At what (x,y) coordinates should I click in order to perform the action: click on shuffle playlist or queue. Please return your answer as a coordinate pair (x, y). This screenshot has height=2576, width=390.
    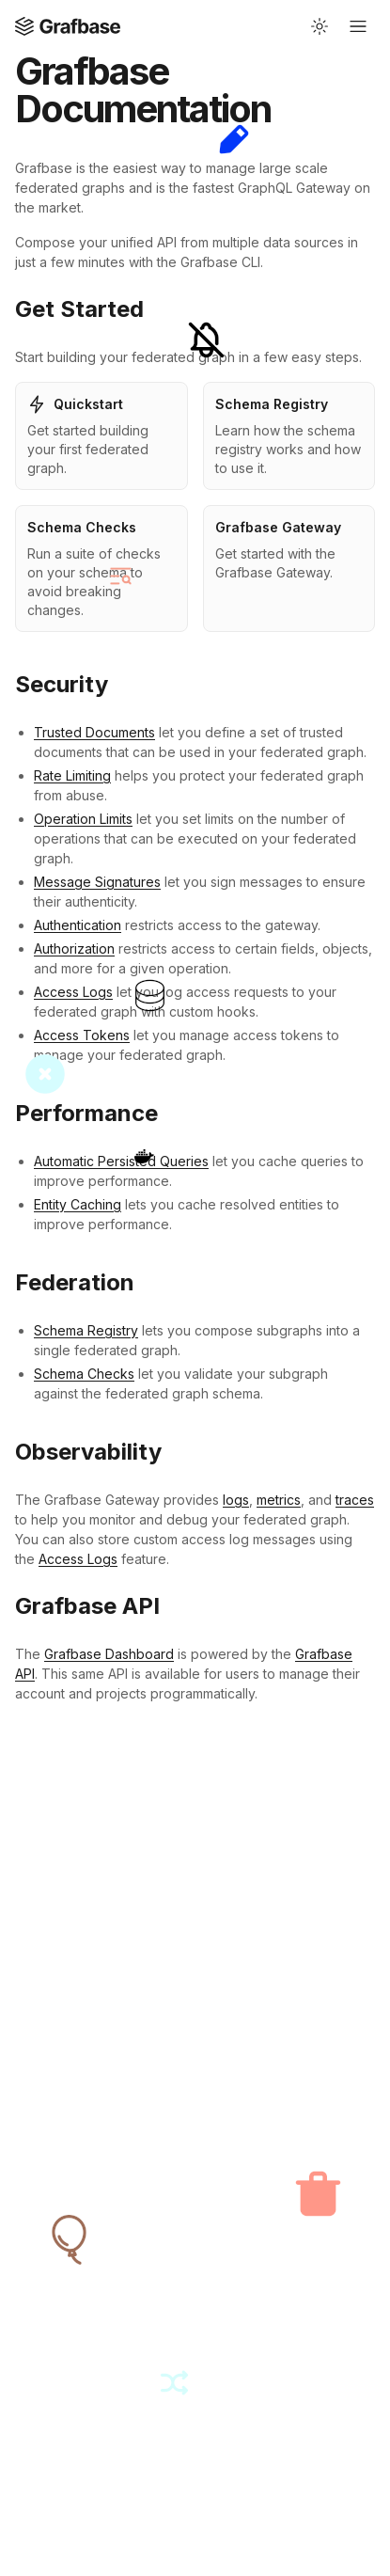
    Looking at the image, I should click on (174, 2382).